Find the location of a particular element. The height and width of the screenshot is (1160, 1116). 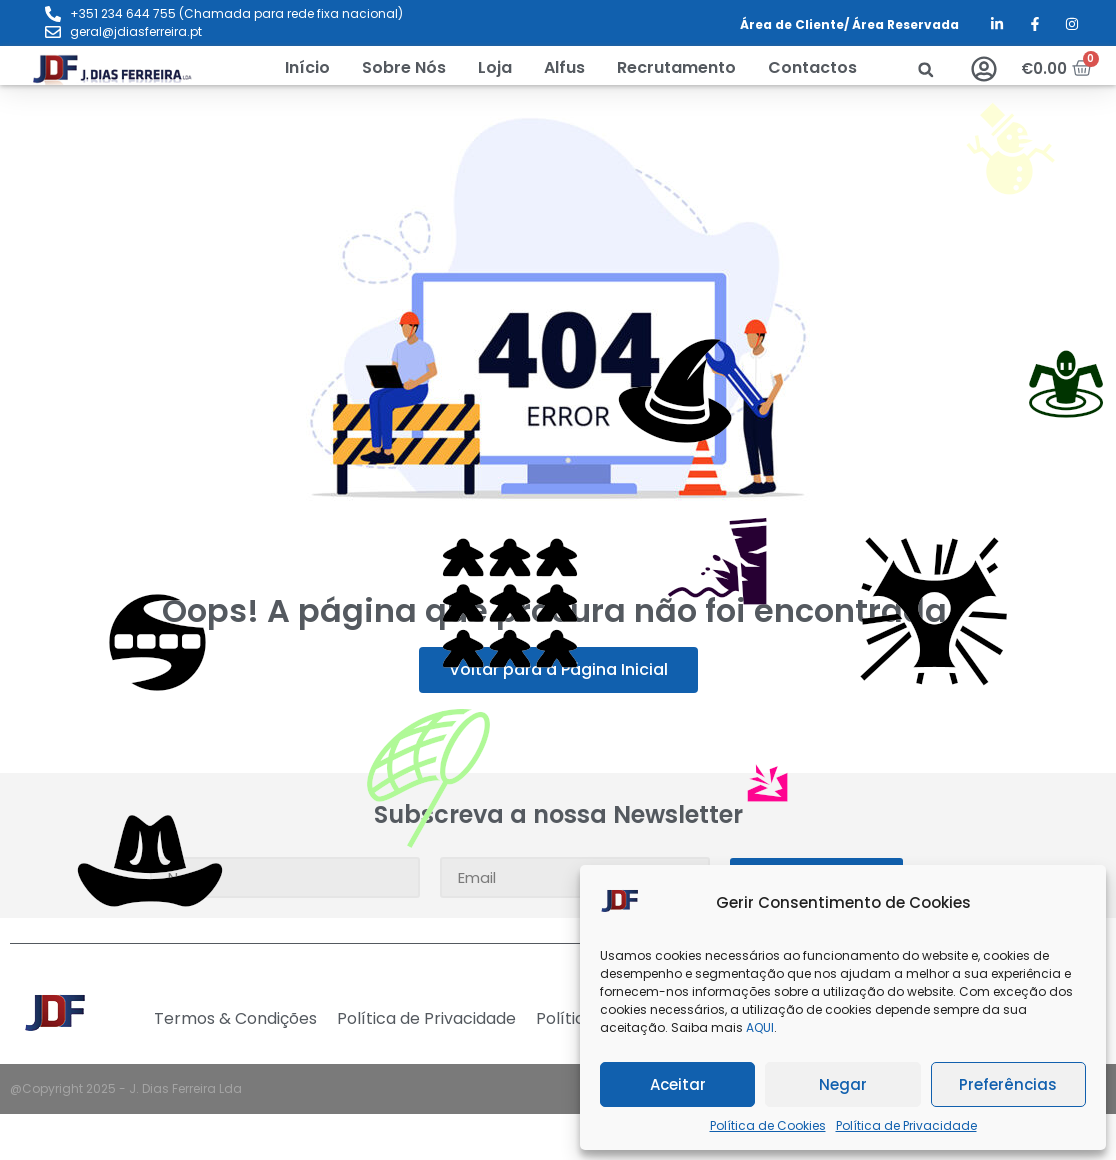

winter or holiday-themed content is located at coordinates (1010, 149).